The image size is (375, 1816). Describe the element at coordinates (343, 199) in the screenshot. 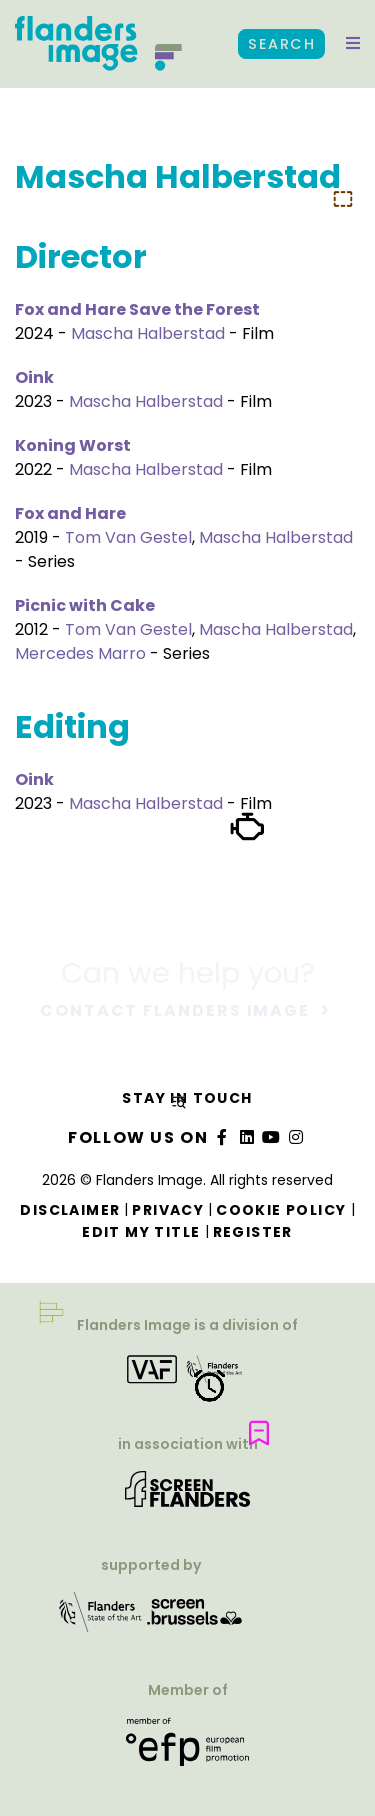

I see `select or define a region` at that location.